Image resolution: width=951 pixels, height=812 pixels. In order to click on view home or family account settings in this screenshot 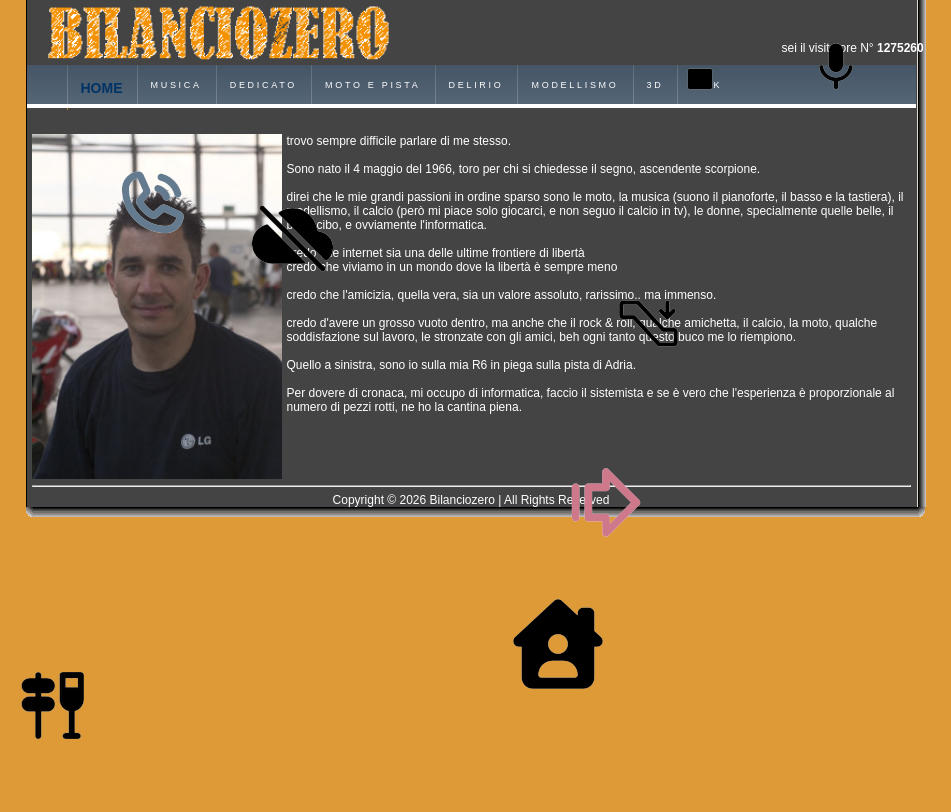, I will do `click(558, 644)`.